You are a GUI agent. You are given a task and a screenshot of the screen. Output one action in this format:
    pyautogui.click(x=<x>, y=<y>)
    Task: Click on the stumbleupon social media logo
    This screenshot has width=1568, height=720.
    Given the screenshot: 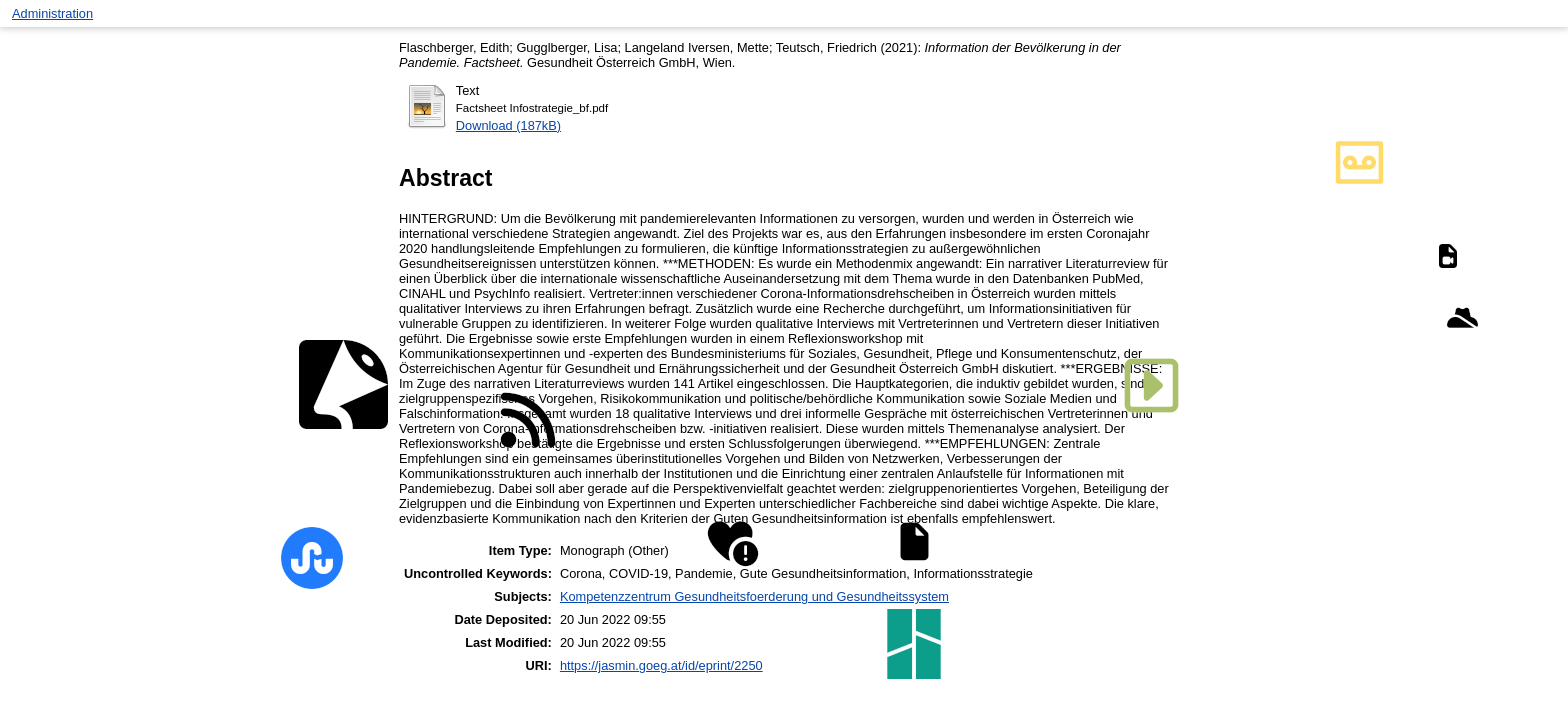 What is the action you would take?
    pyautogui.click(x=311, y=558)
    